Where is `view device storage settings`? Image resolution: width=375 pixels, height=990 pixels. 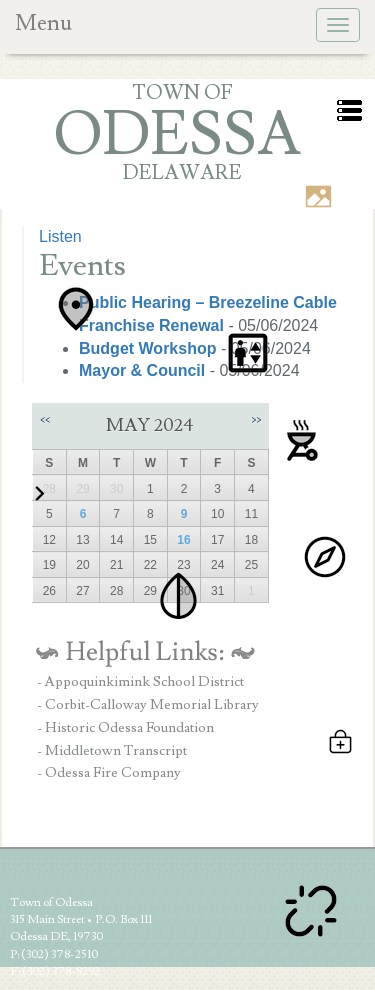
view device storage settings is located at coordinates (349, 110).